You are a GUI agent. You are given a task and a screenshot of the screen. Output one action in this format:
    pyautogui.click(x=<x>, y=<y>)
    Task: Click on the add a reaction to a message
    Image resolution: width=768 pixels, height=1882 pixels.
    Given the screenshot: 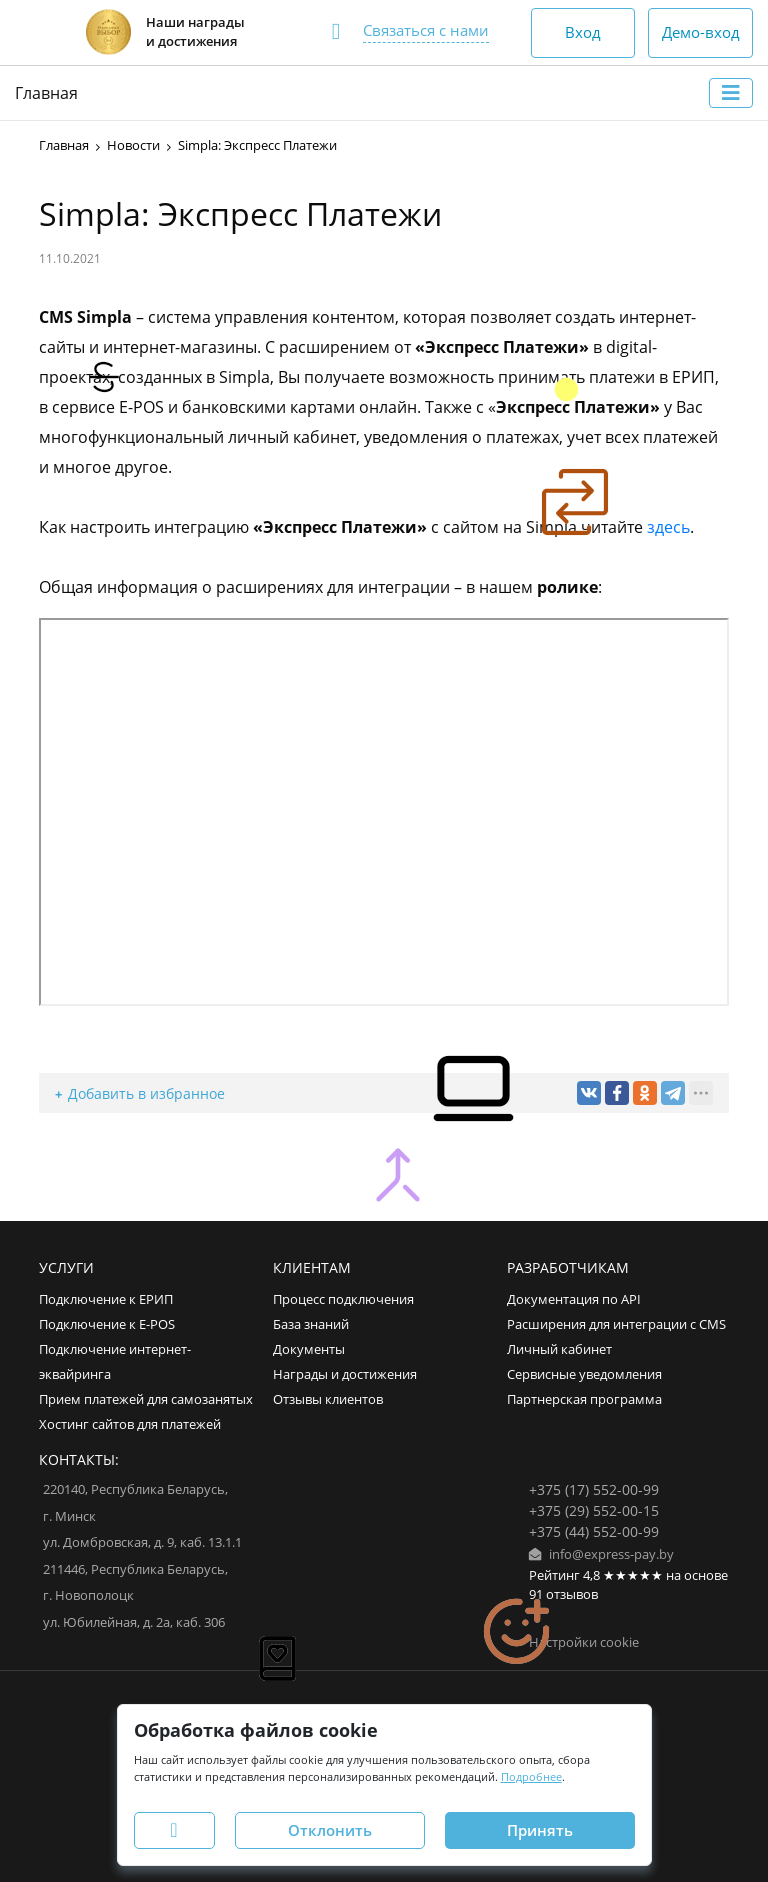 What is the action you would take?
    pyautogui.click(x=516, y=1631)
    